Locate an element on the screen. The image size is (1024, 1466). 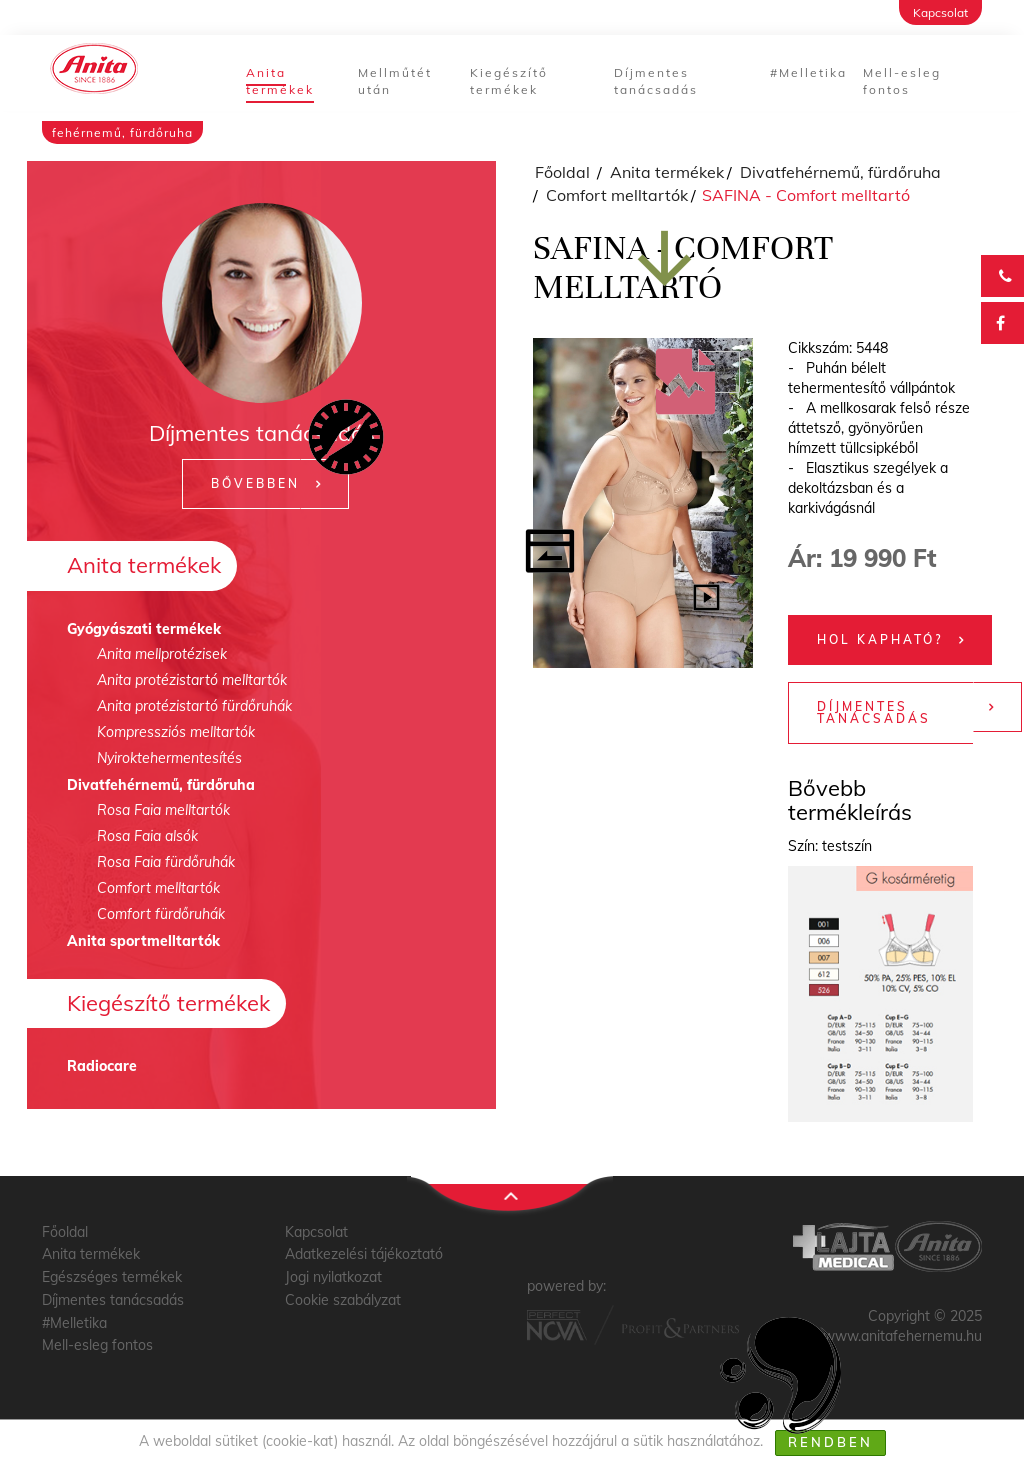
open Safari web browser is located at coordinates (346, 437).